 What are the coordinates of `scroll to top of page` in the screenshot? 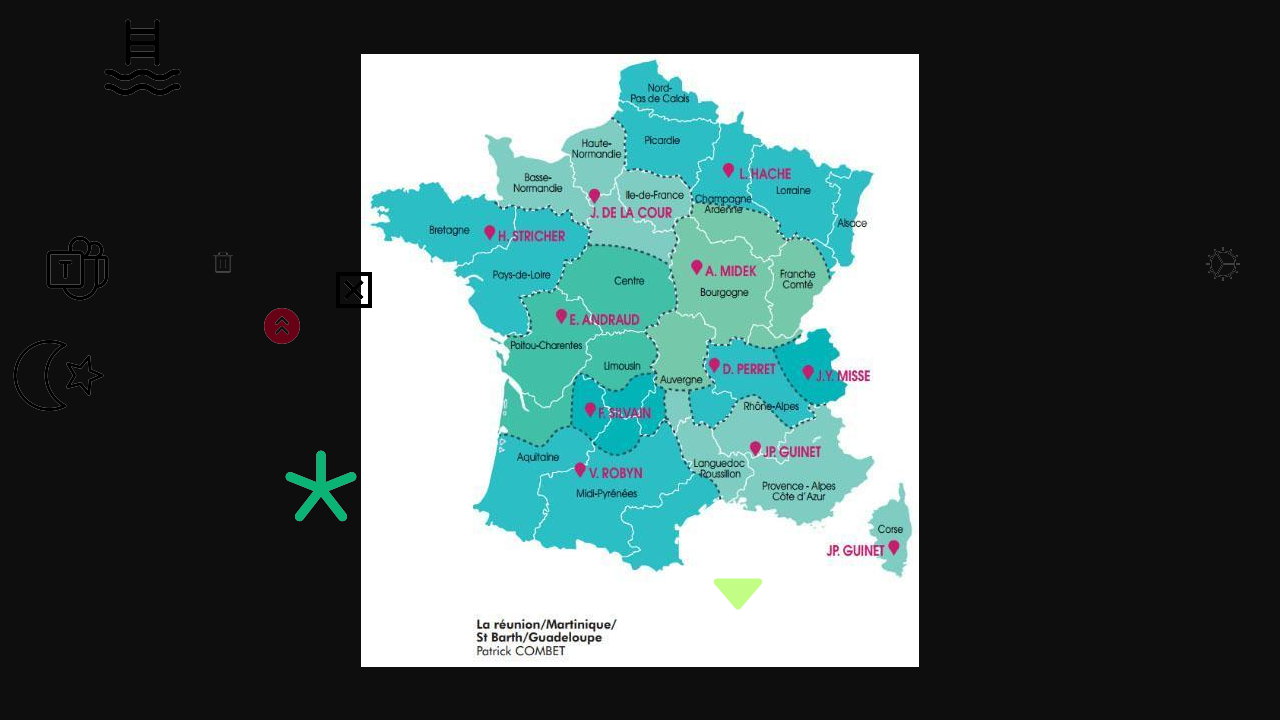 It's located at (282, 326).